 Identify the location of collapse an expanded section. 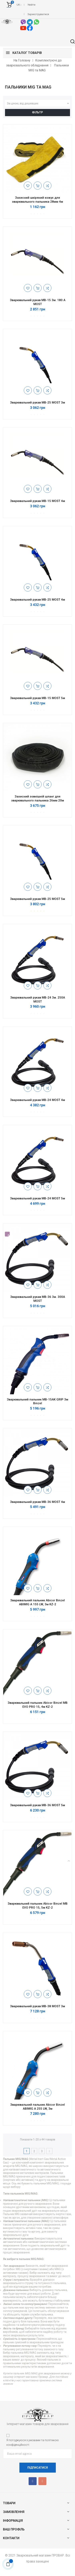
(69, 1861).